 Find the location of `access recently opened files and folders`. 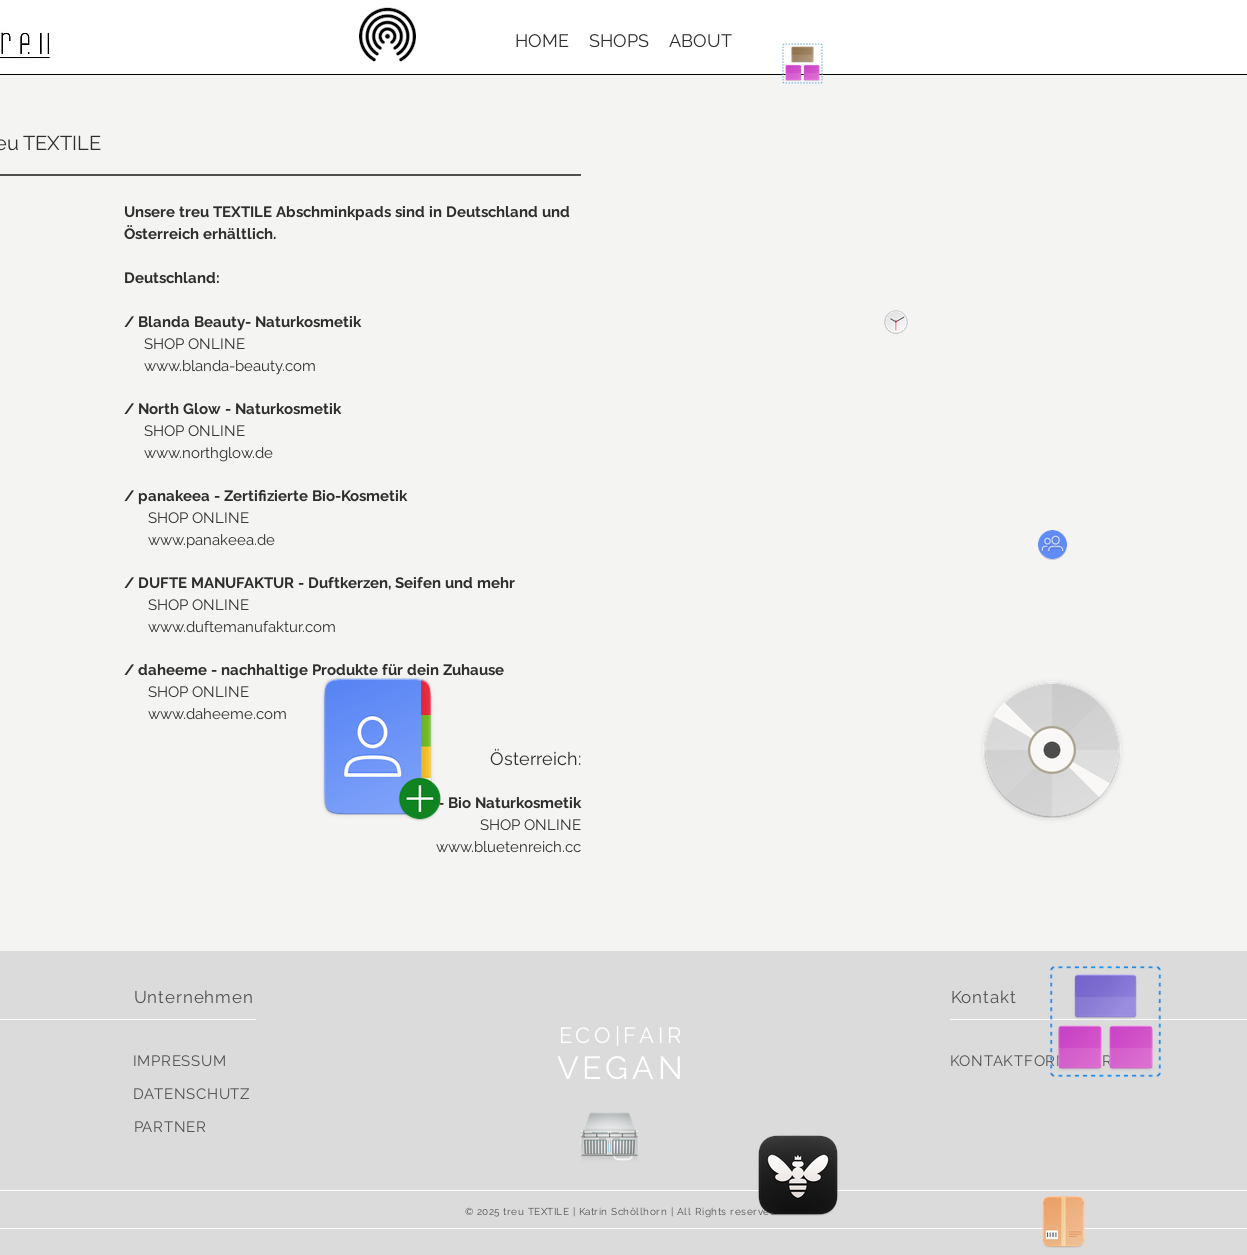

access recently opened files and folders is located at coordinates (896, 322).